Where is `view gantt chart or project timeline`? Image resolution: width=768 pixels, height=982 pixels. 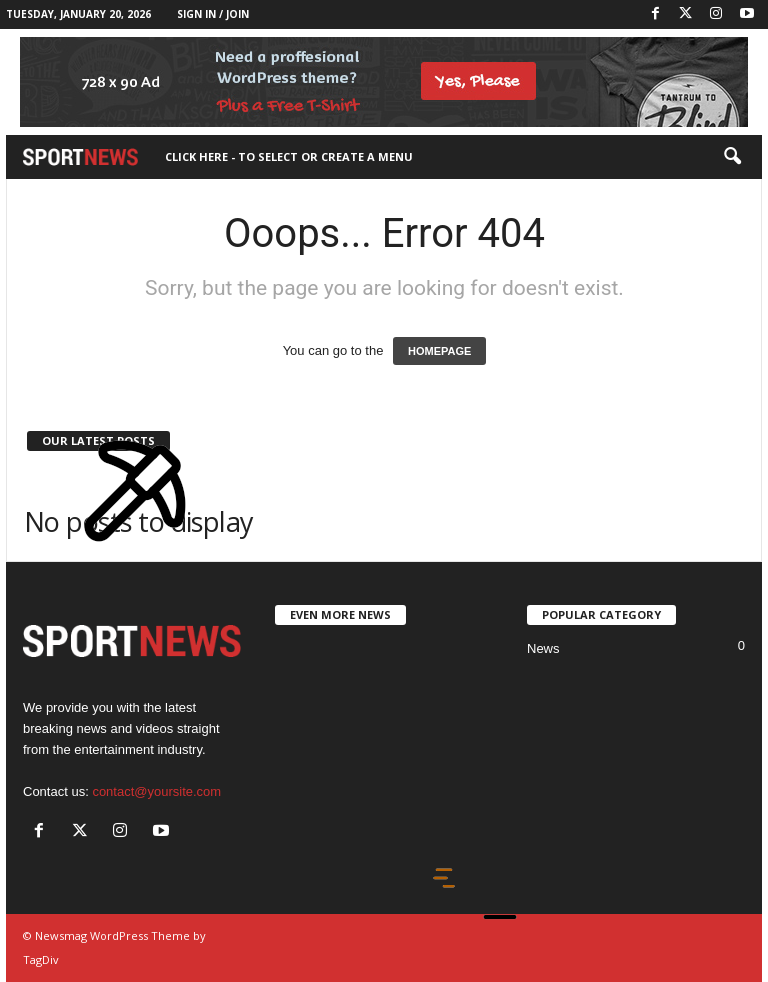 view gantt chart or project timeline is located at coordinates (444, 878).